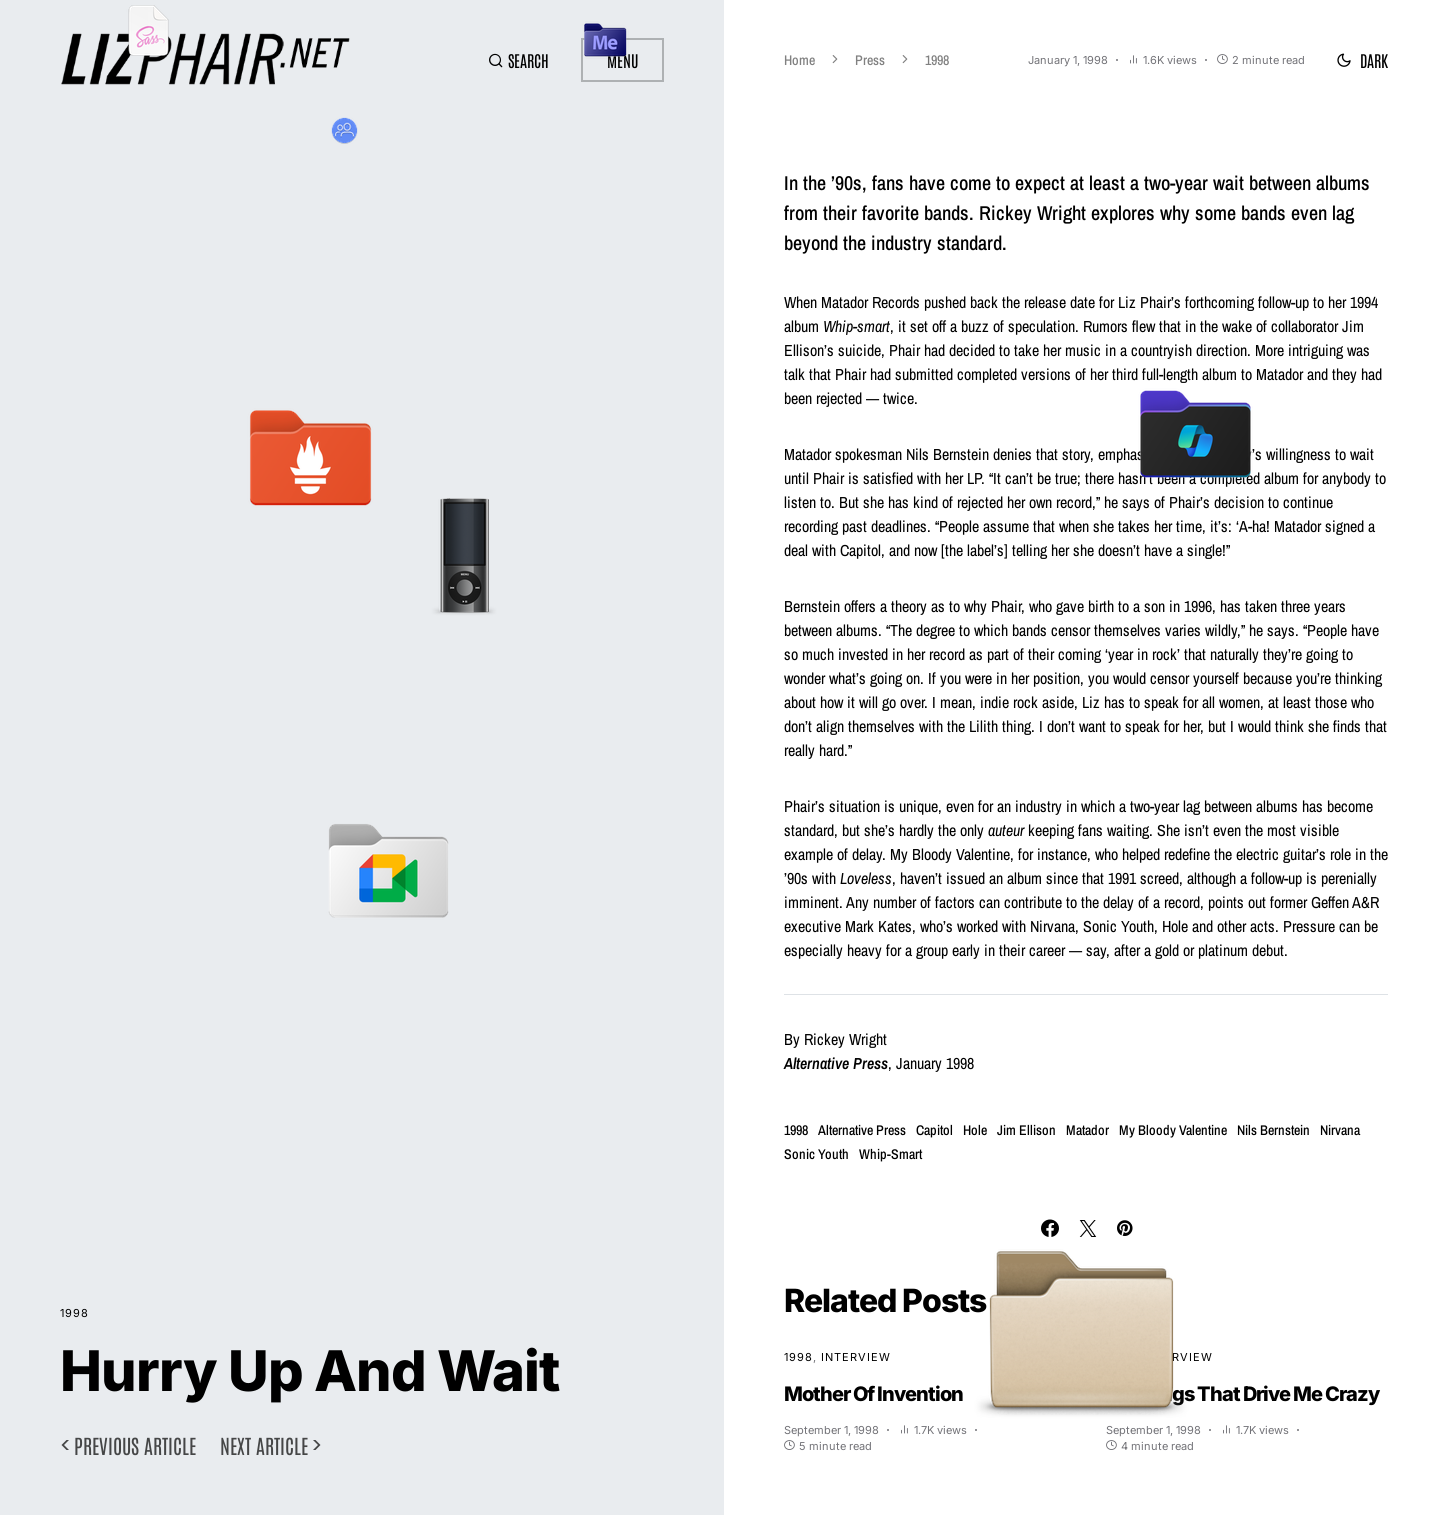 This screenshot has width=1448, height=1515. I want to click on manage connected iPod device, so click(464, 557).